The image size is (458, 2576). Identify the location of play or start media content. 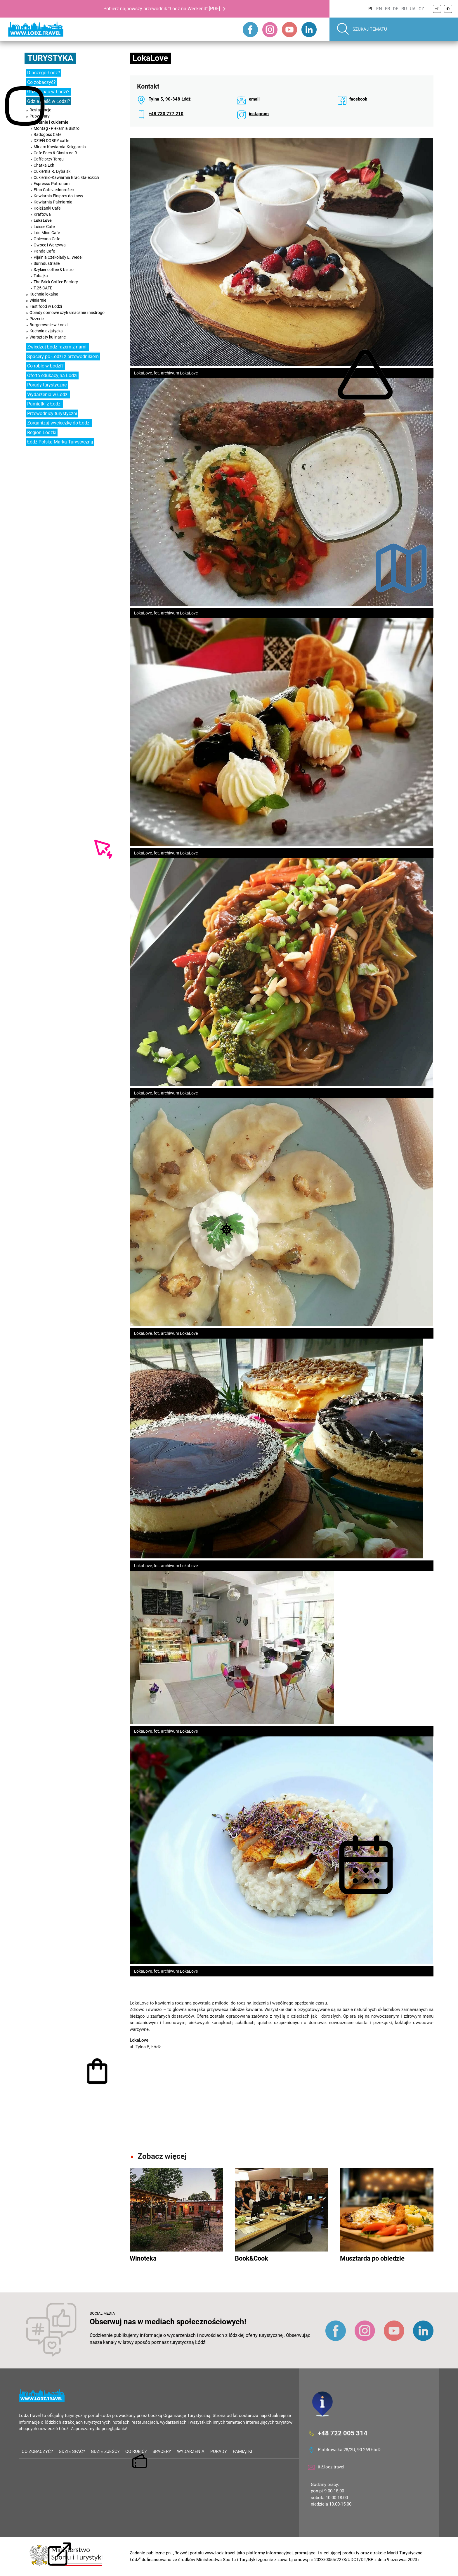
(365, 374).